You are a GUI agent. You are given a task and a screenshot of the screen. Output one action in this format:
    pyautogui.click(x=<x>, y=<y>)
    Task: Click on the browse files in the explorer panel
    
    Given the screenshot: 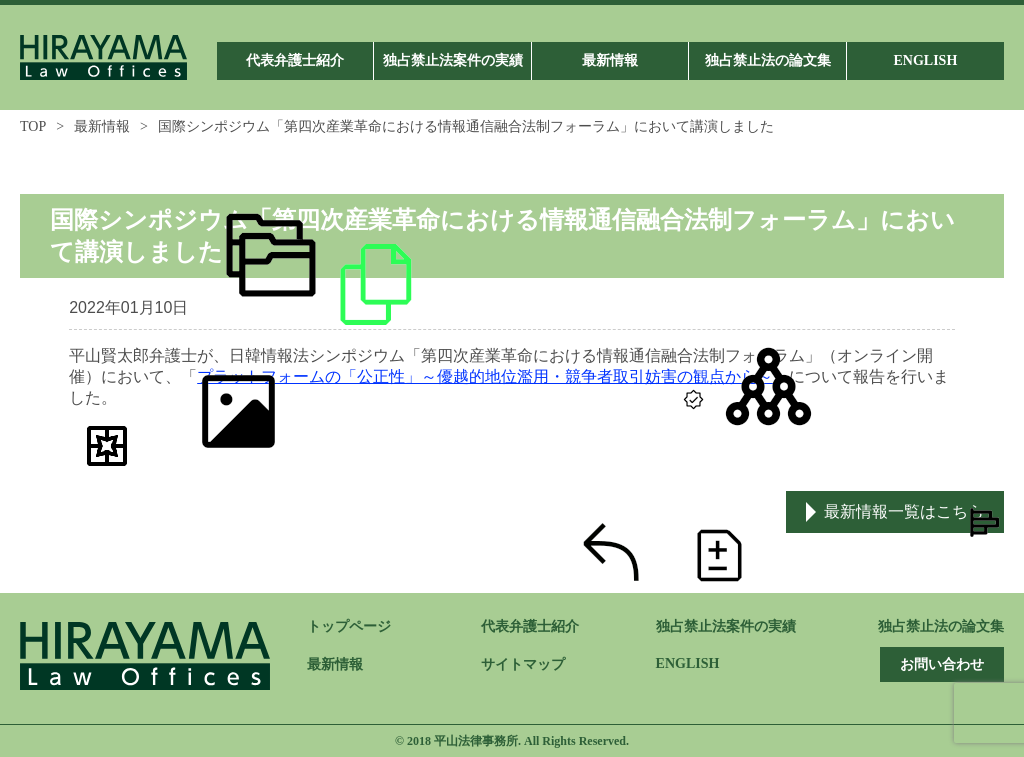 What is the action you would take?
    pyautogui.click(x=377, y=284)
    